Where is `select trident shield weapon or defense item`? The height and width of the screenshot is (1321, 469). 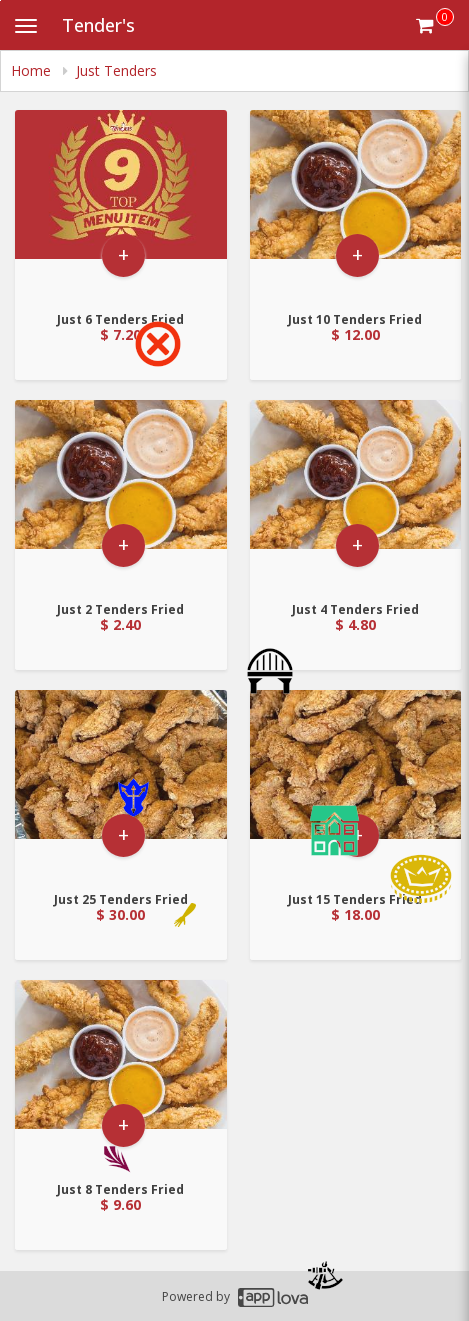 select trident shield weapon or defense item is located at coordinates (133, 797).